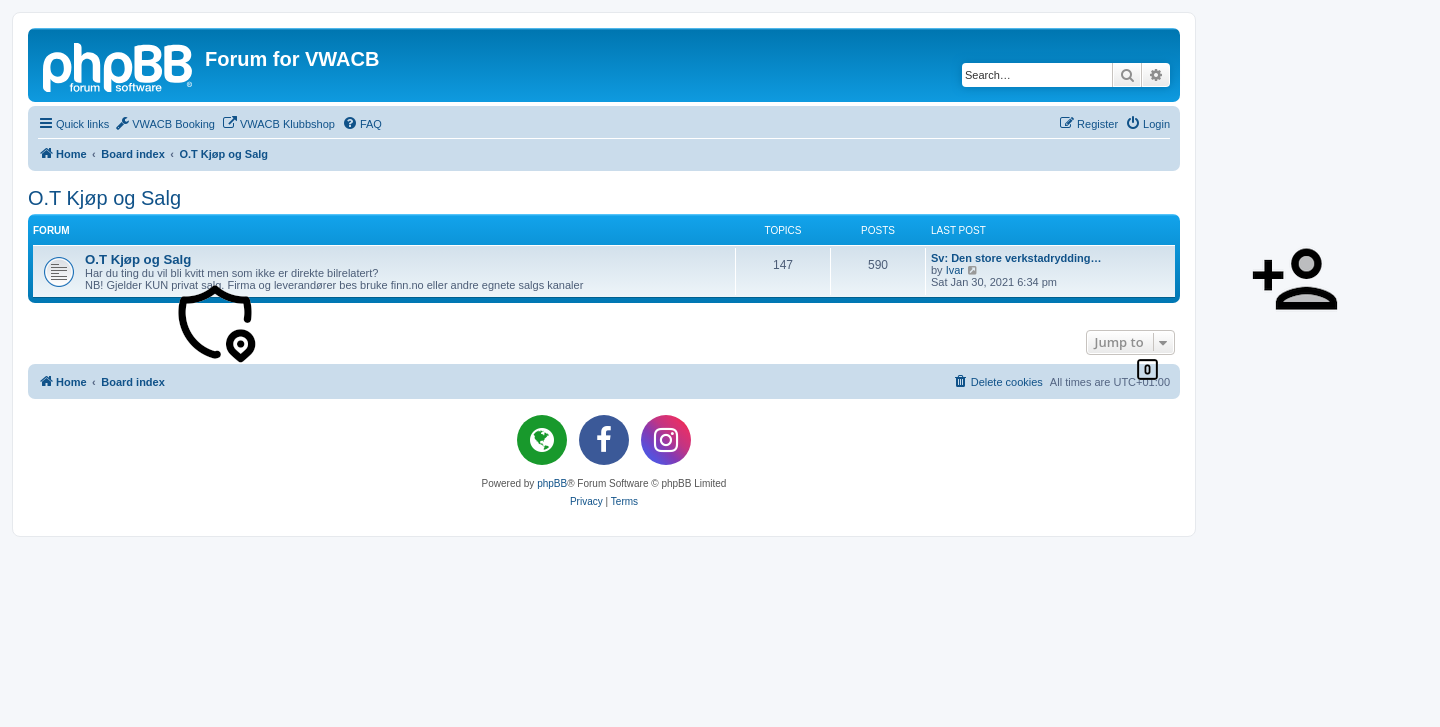  What do you see at coordinates (1295, 279) in the screenshot?
I see `add a new contact` at bounding box center [1295, 279].